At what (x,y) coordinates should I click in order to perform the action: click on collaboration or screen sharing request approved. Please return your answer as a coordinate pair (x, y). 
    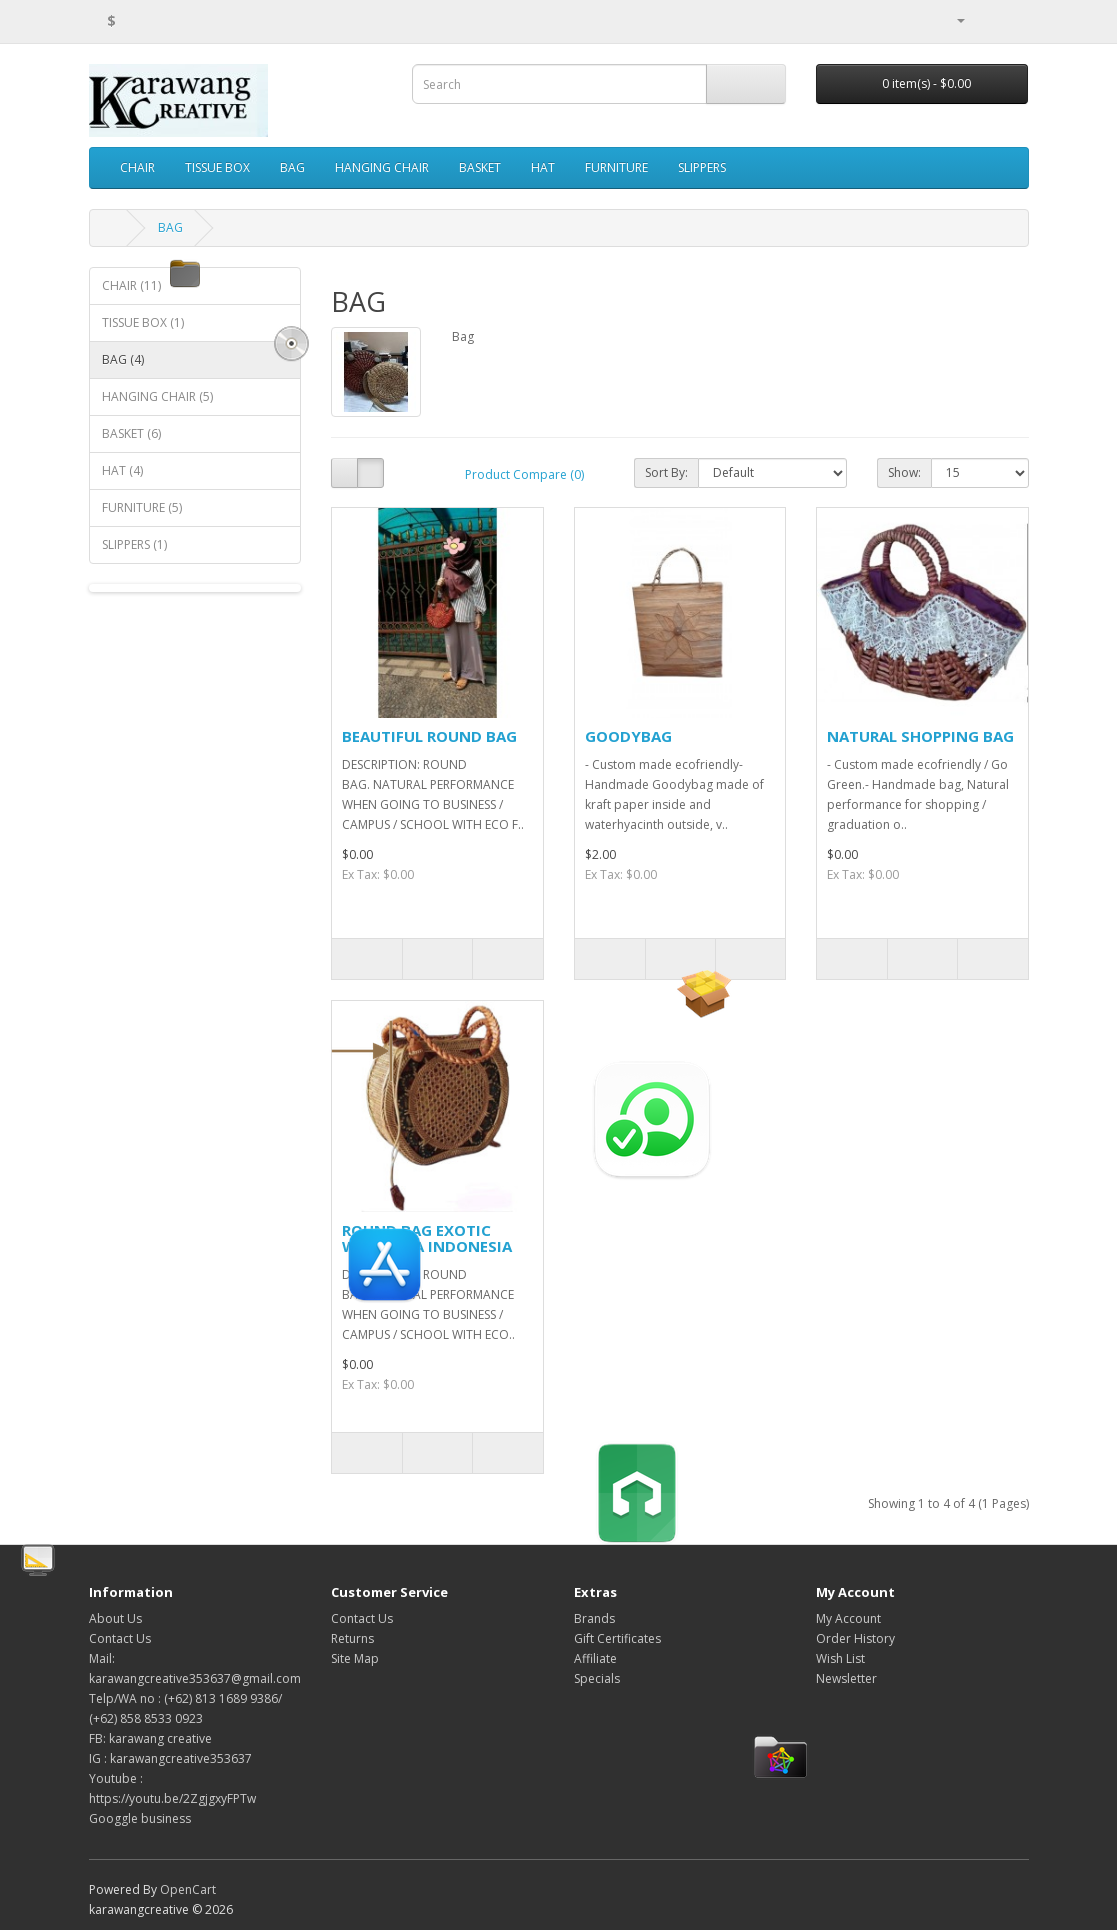
    Looking at the image, I should click on (652, 1119).